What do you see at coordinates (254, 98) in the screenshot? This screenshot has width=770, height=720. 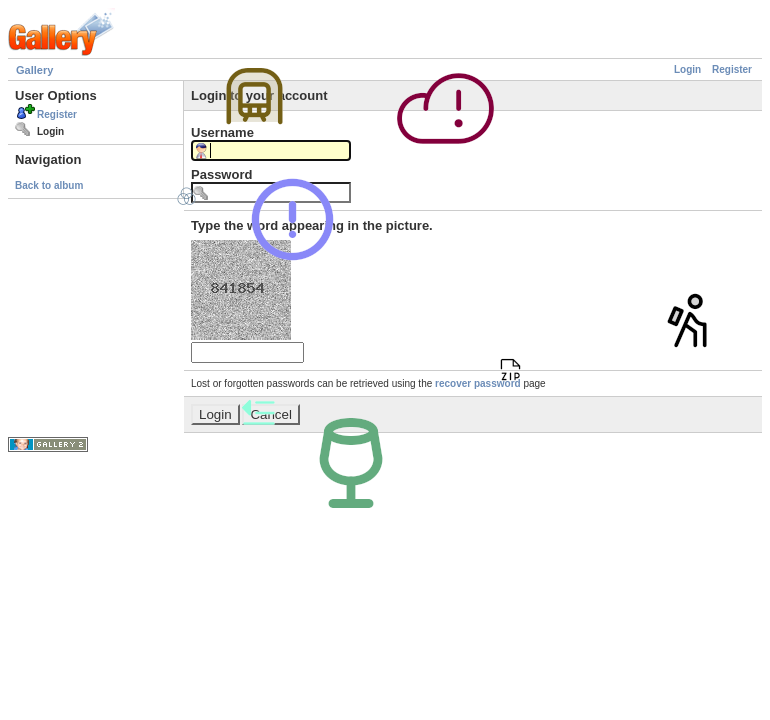 I see `view subway or metro transit options` at bounding box center [254, 98].